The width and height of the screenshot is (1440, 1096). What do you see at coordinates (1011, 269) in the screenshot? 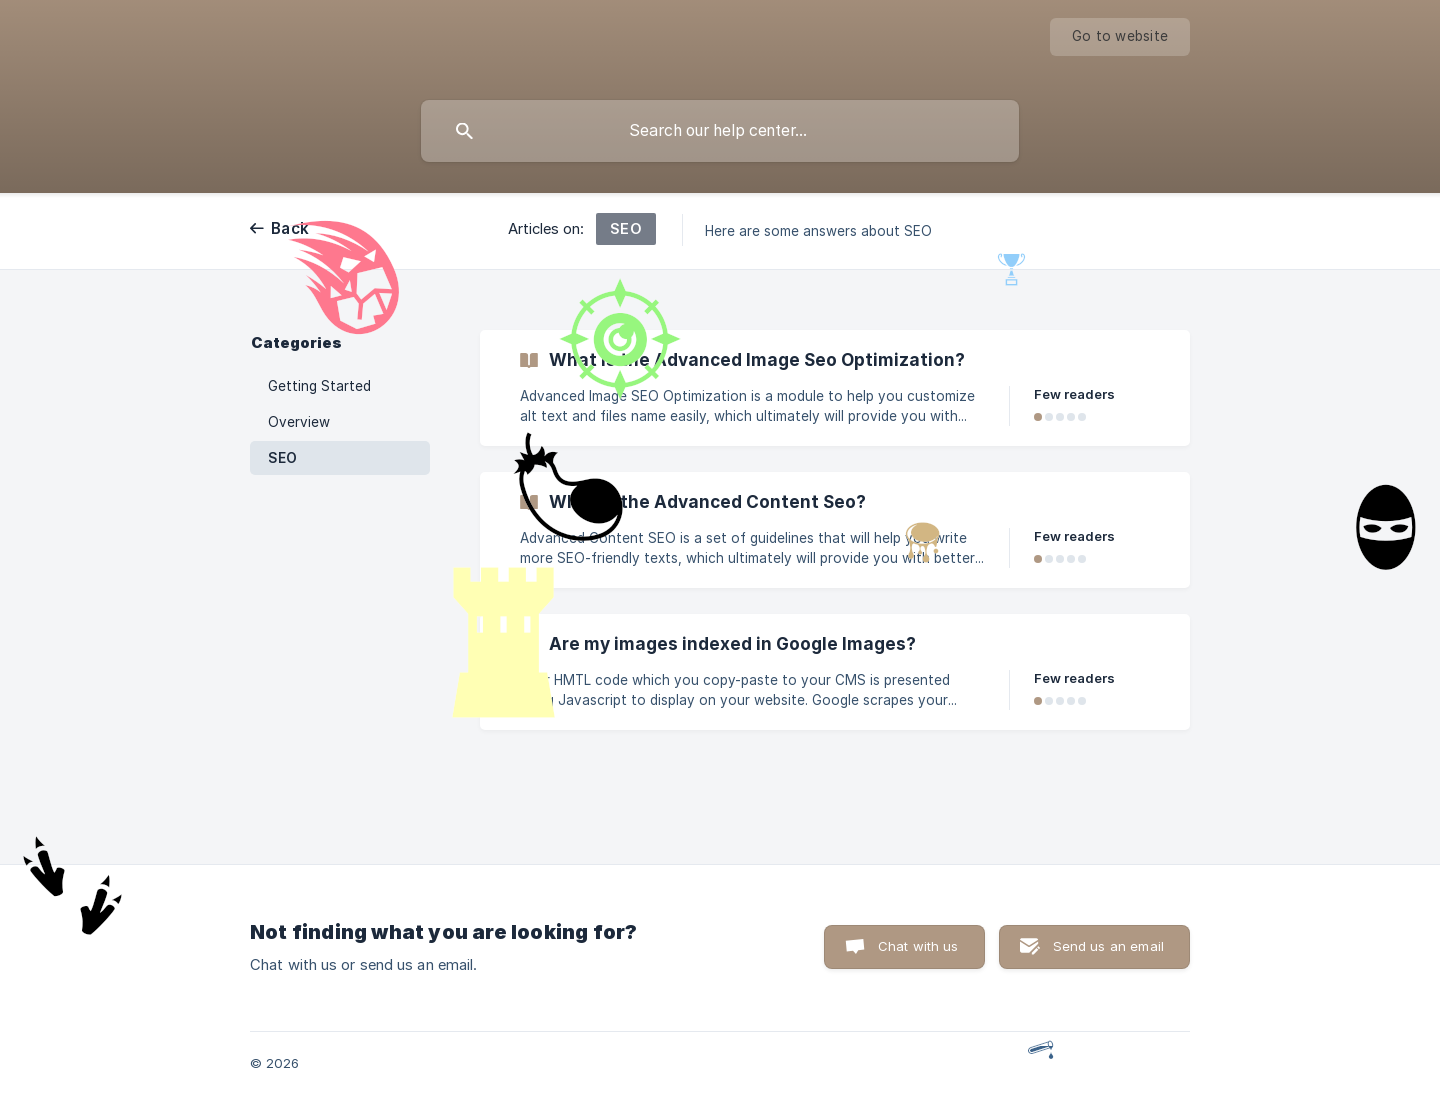
I see `view achievements or awards` at bounding box center [1011, 269].